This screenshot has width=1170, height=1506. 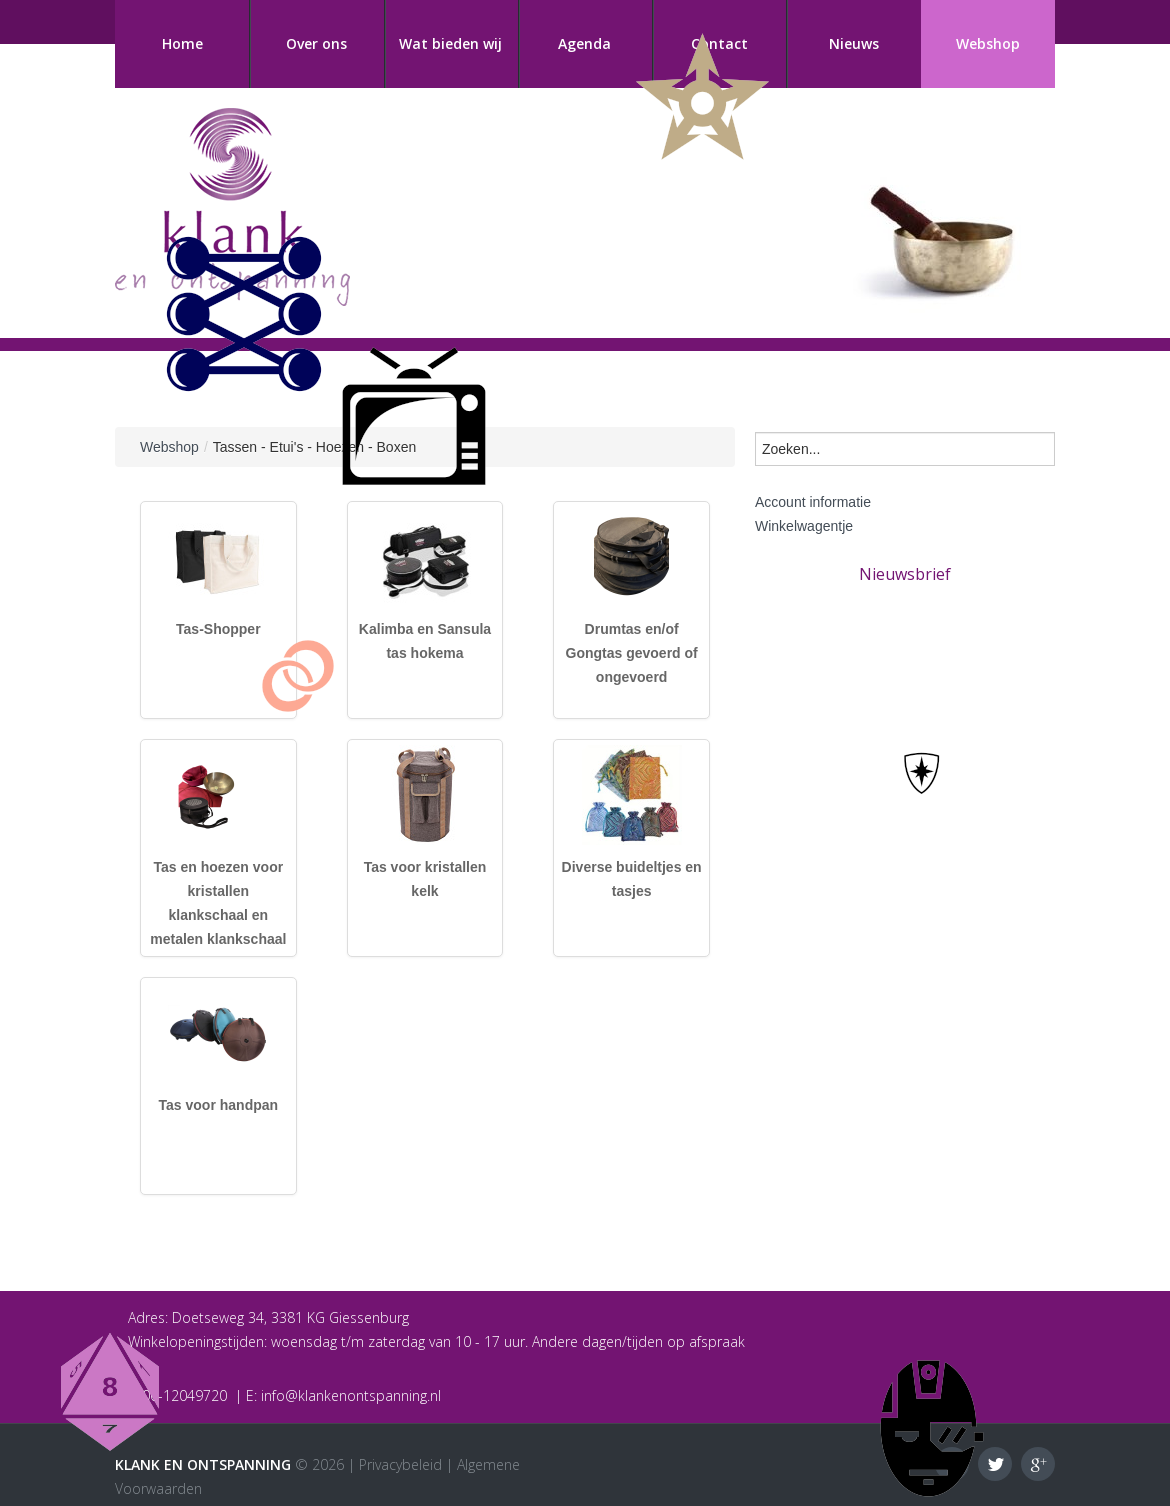 I want to click on access cyborg or android character options, so click(x=928, y=1428).